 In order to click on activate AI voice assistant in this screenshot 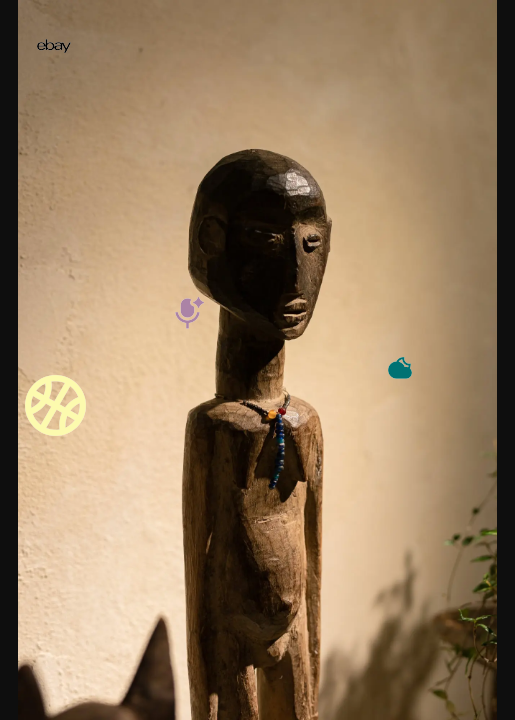, I will do `click(187, 313)`.